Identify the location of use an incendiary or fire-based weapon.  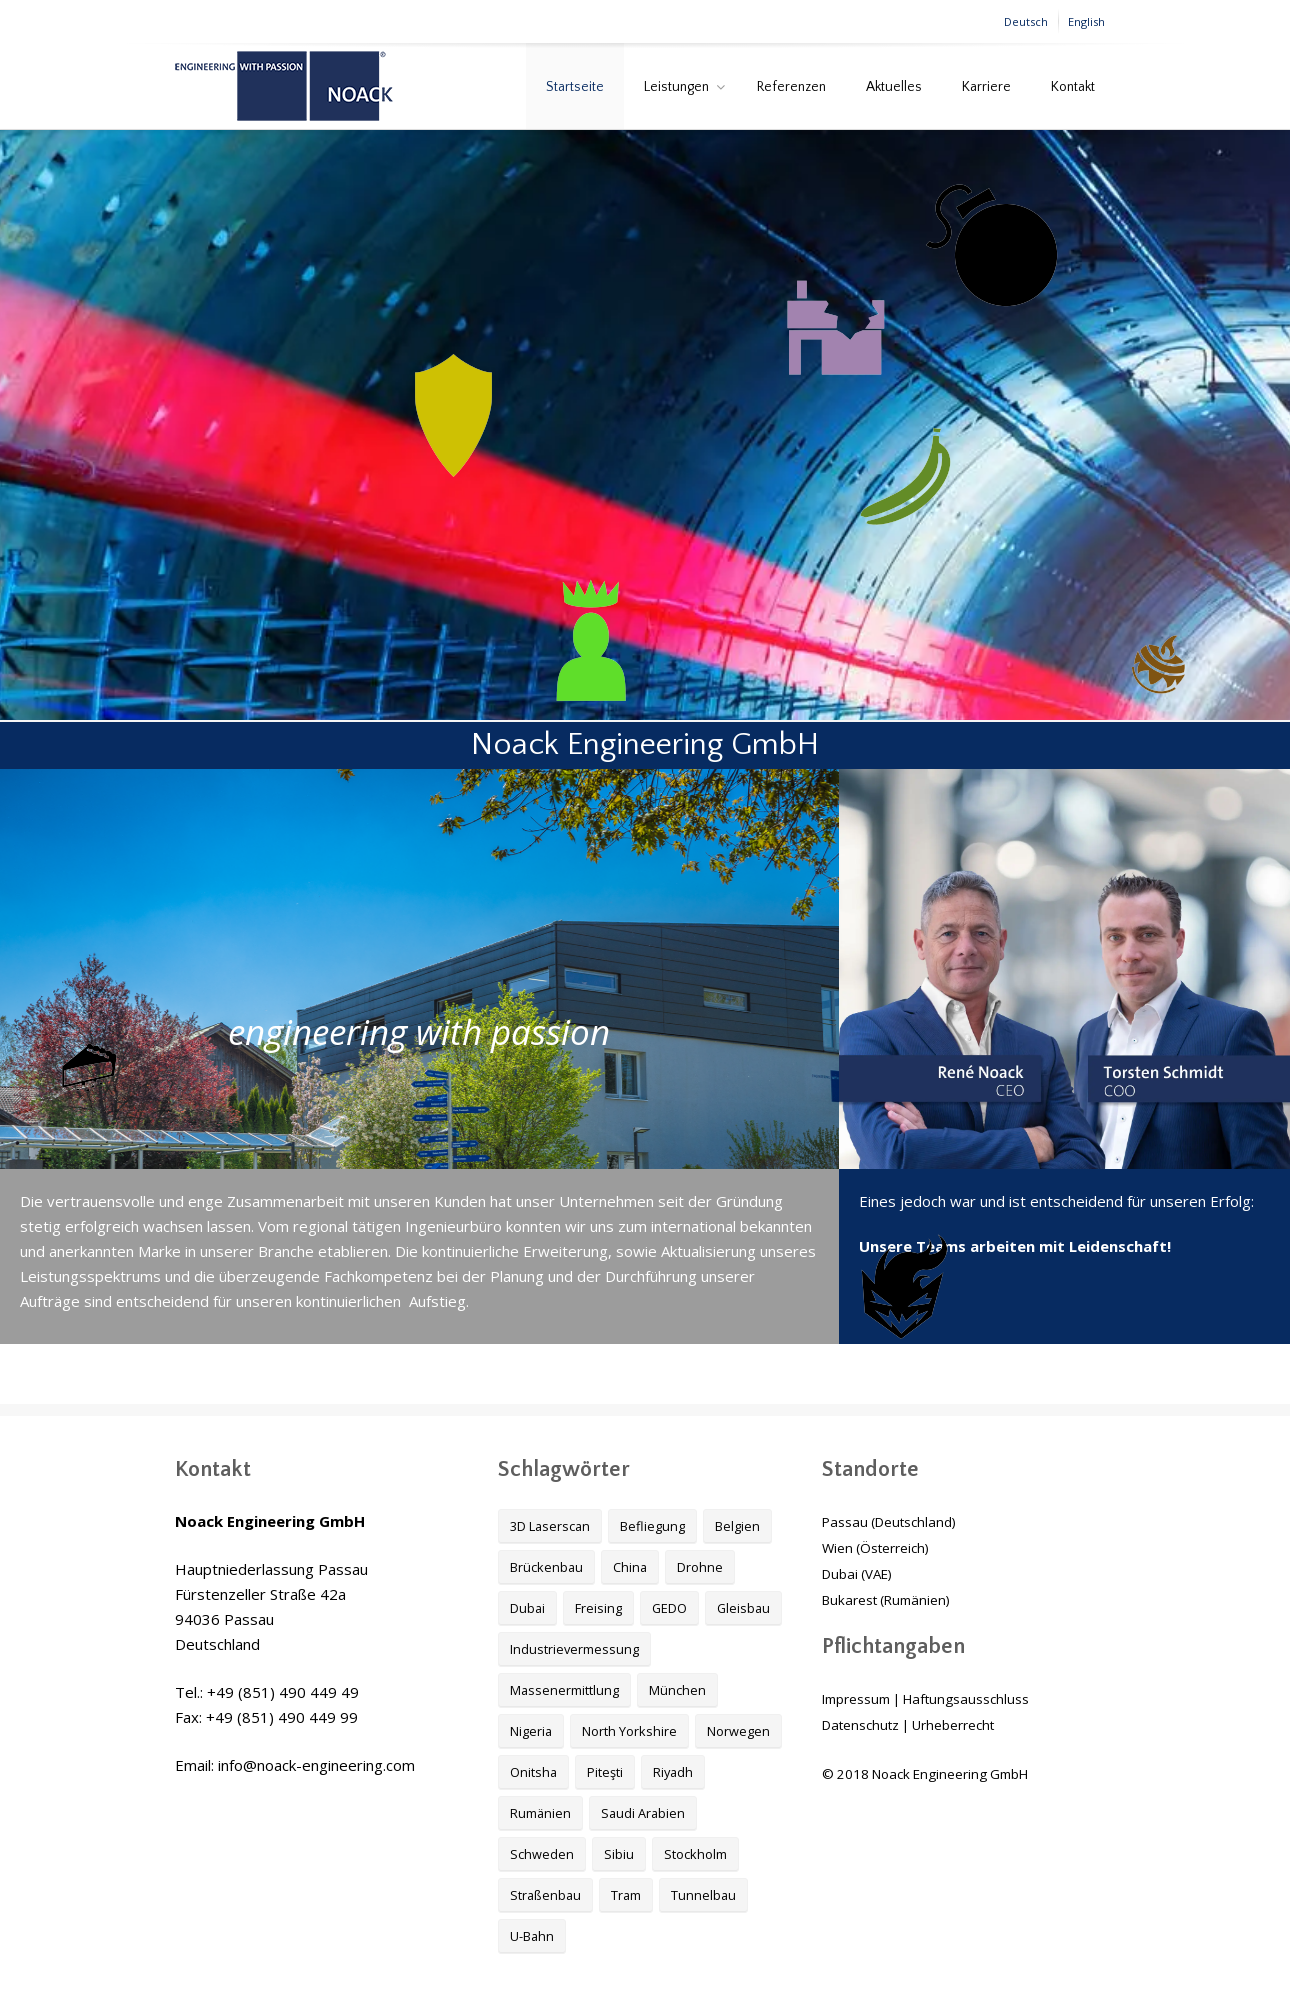
(1158, 664).